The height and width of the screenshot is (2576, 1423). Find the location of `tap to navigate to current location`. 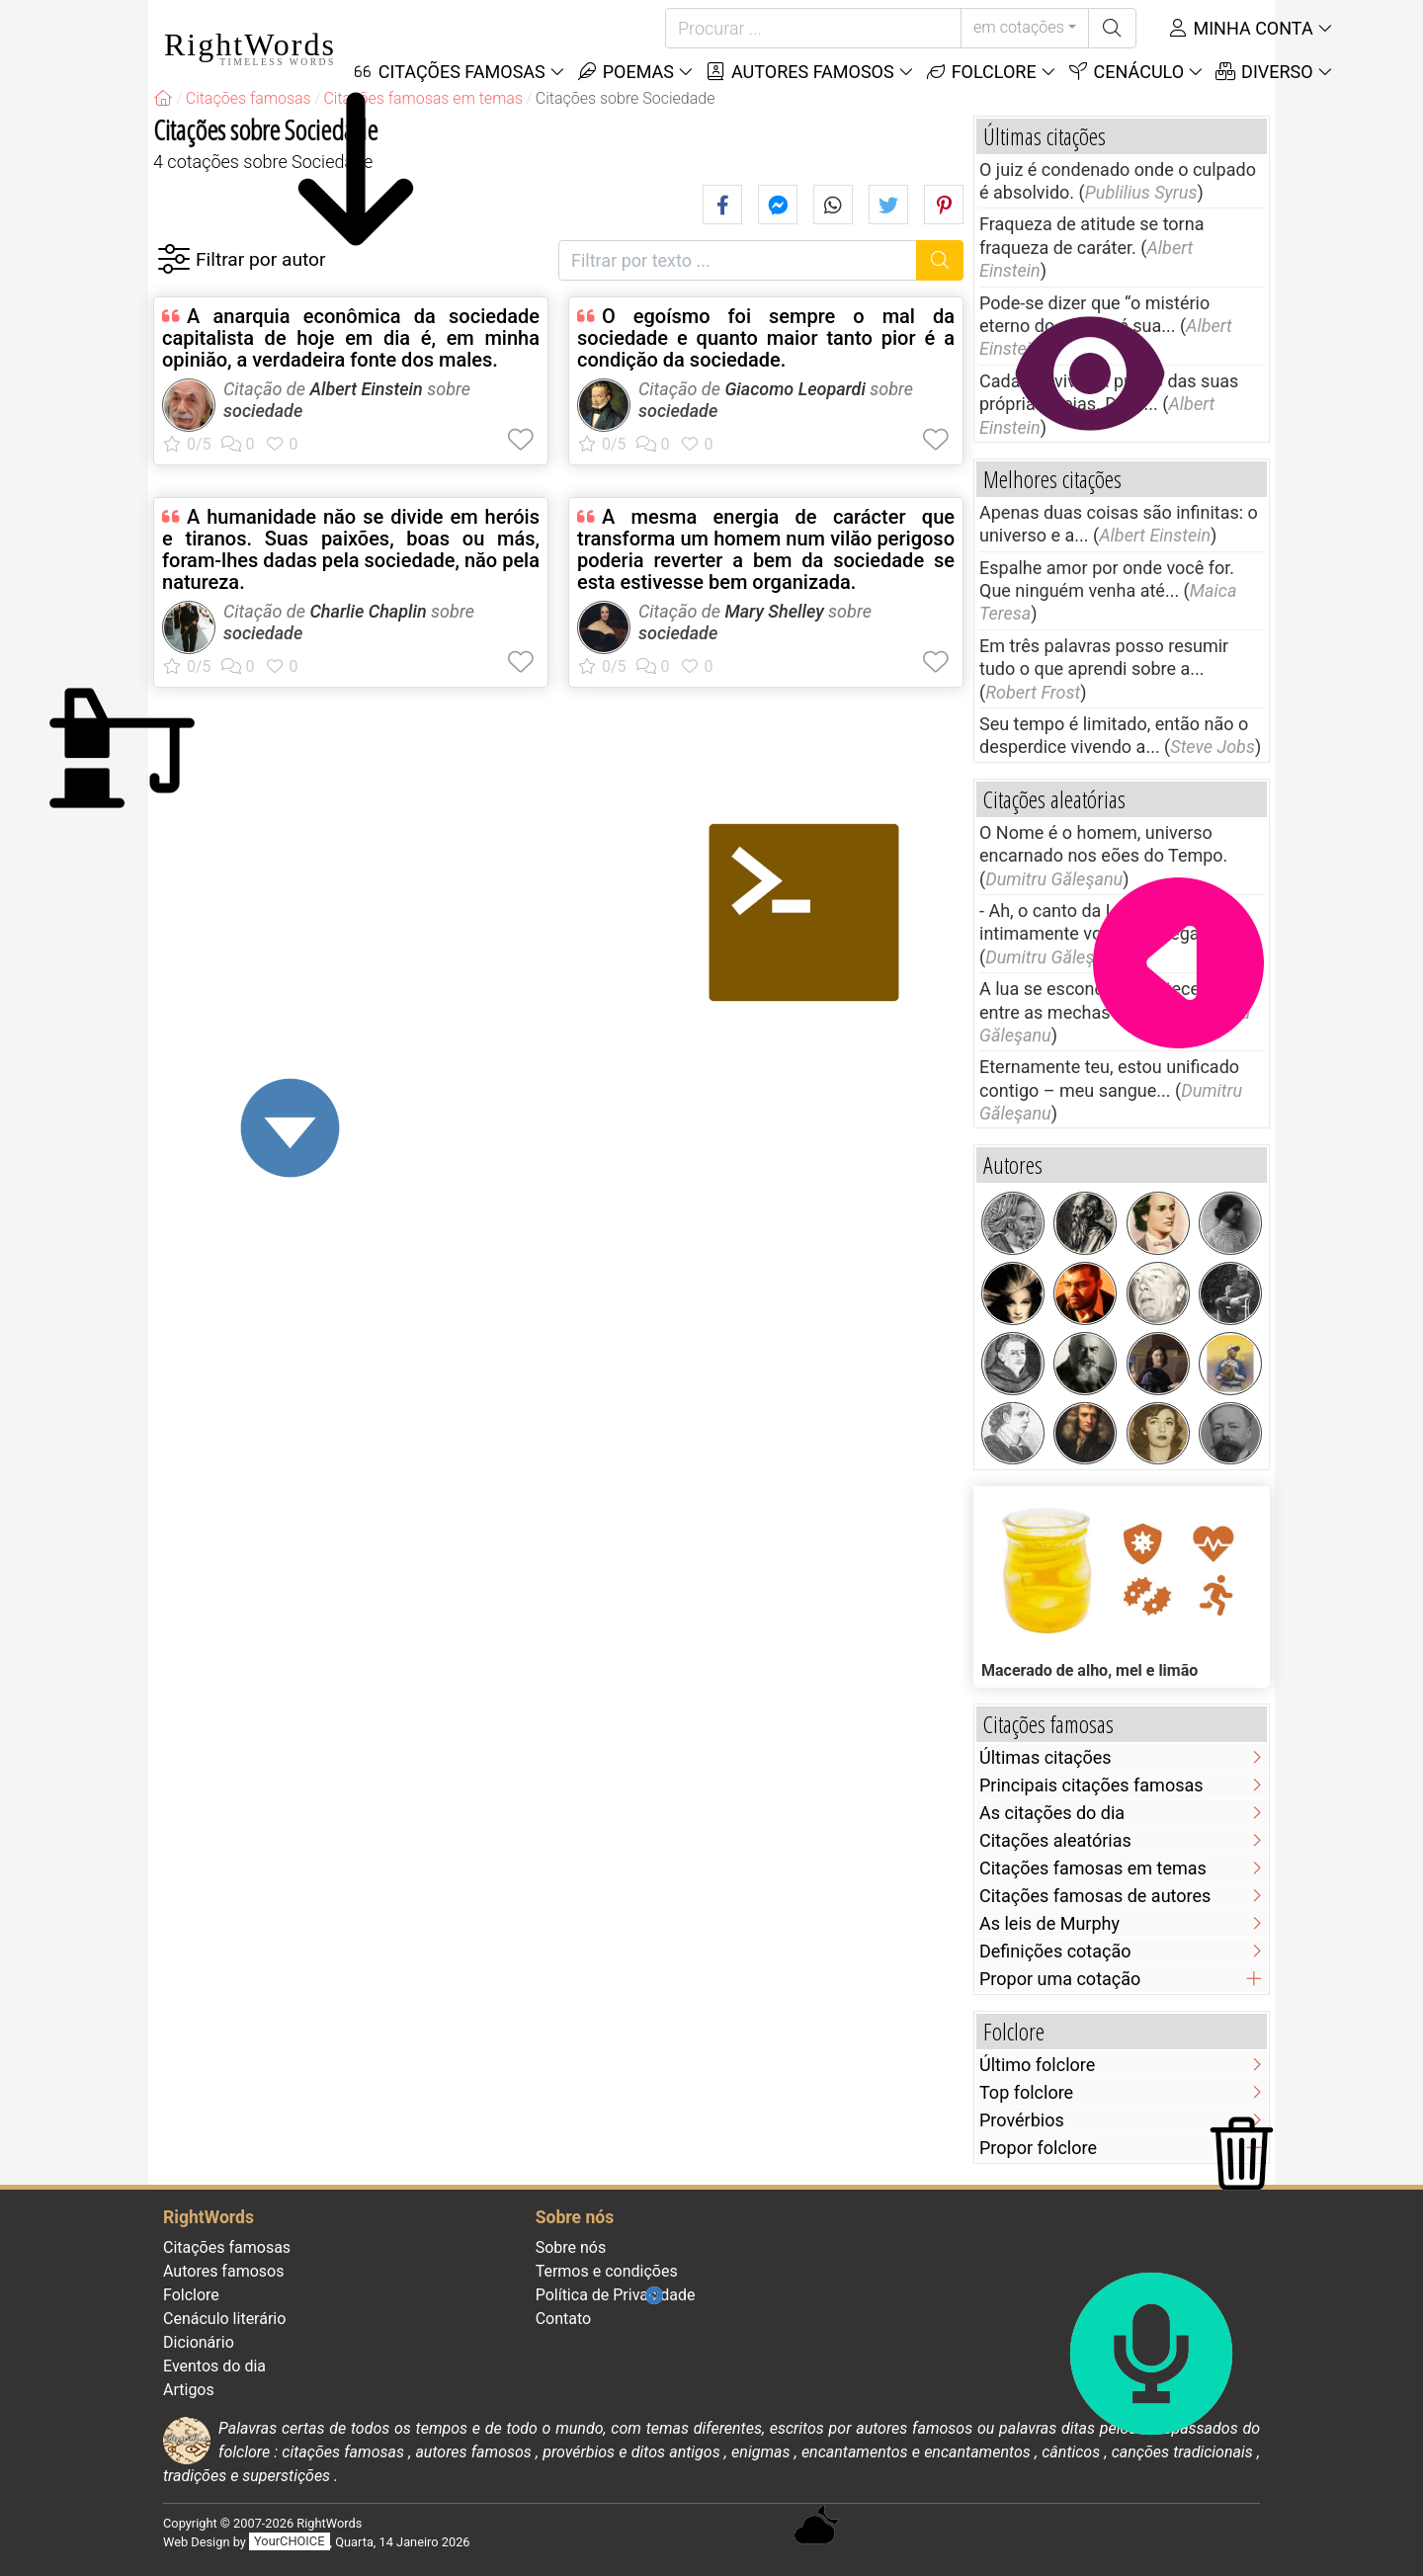

tap to navigate to current location is located at coordinates (654, 2295).